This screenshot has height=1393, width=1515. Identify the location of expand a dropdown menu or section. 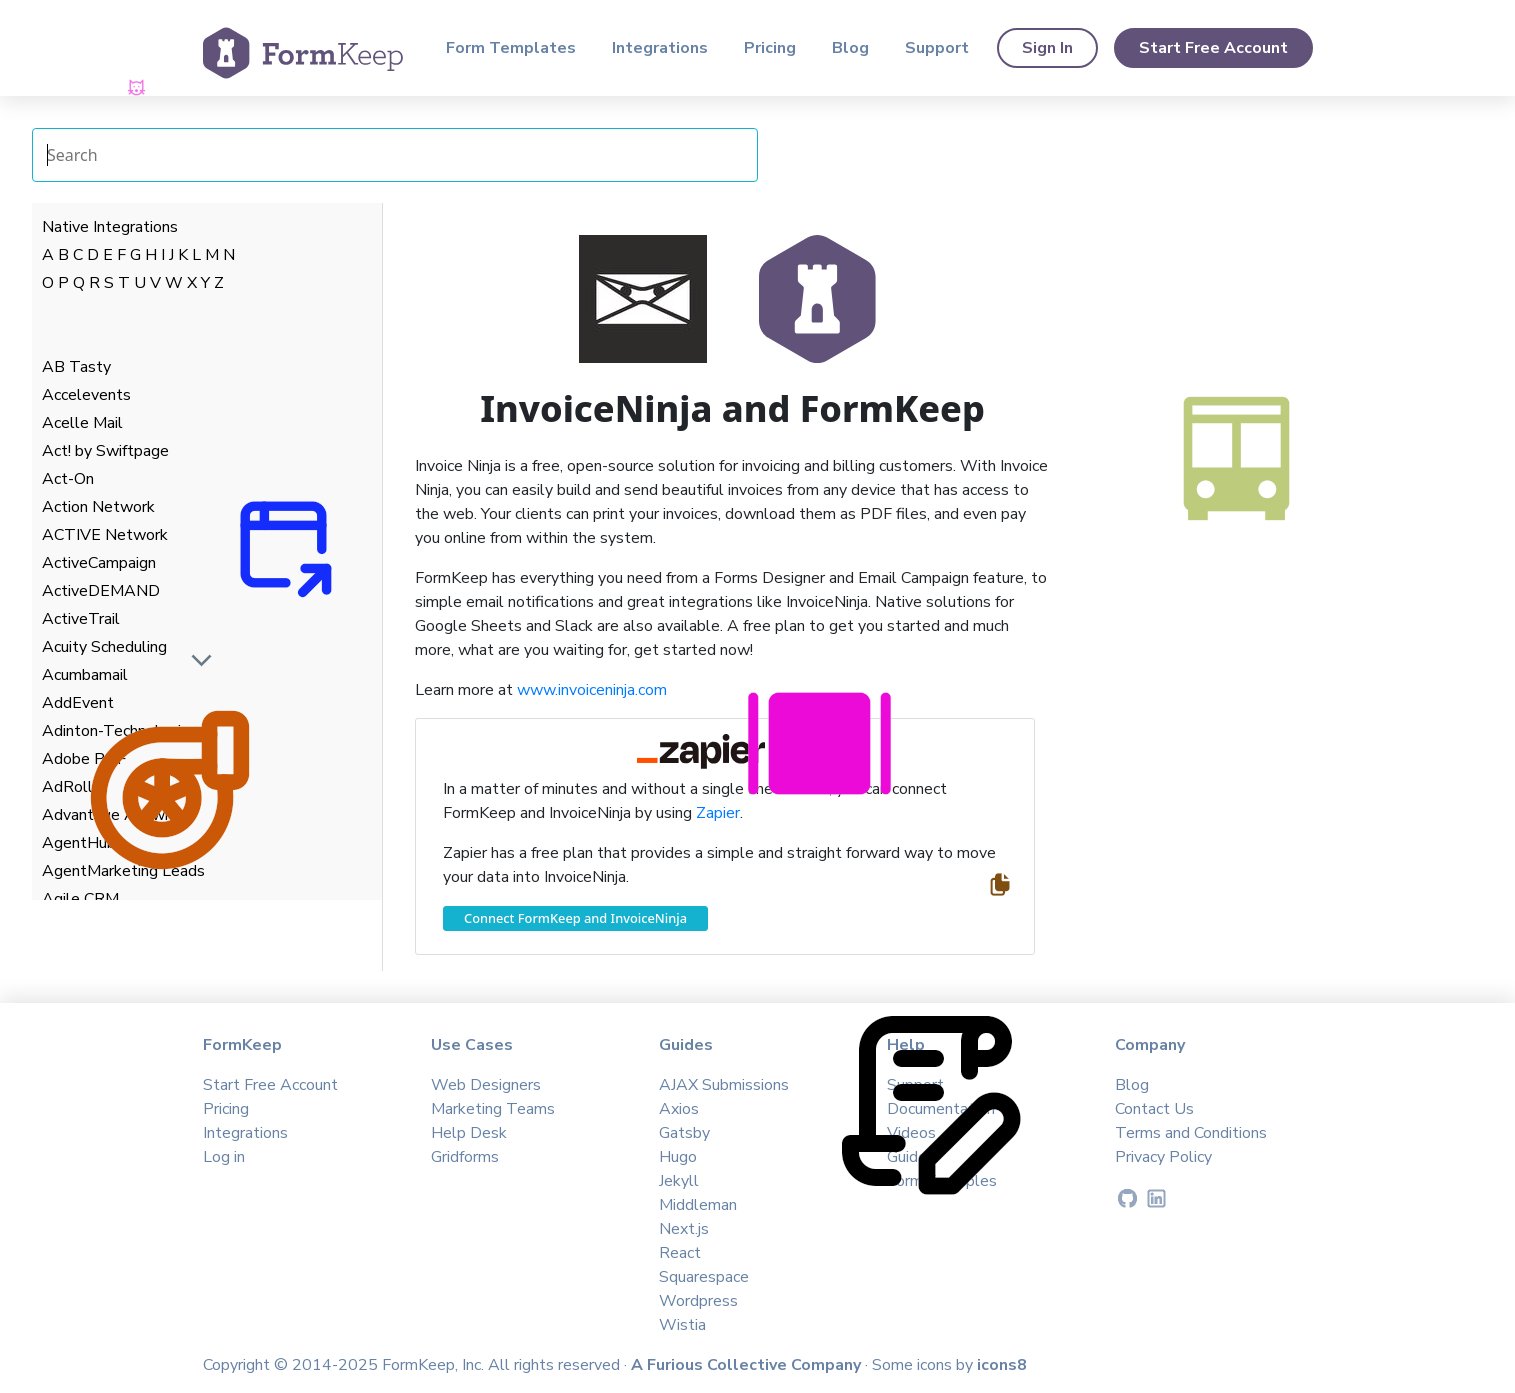
(201, 660).